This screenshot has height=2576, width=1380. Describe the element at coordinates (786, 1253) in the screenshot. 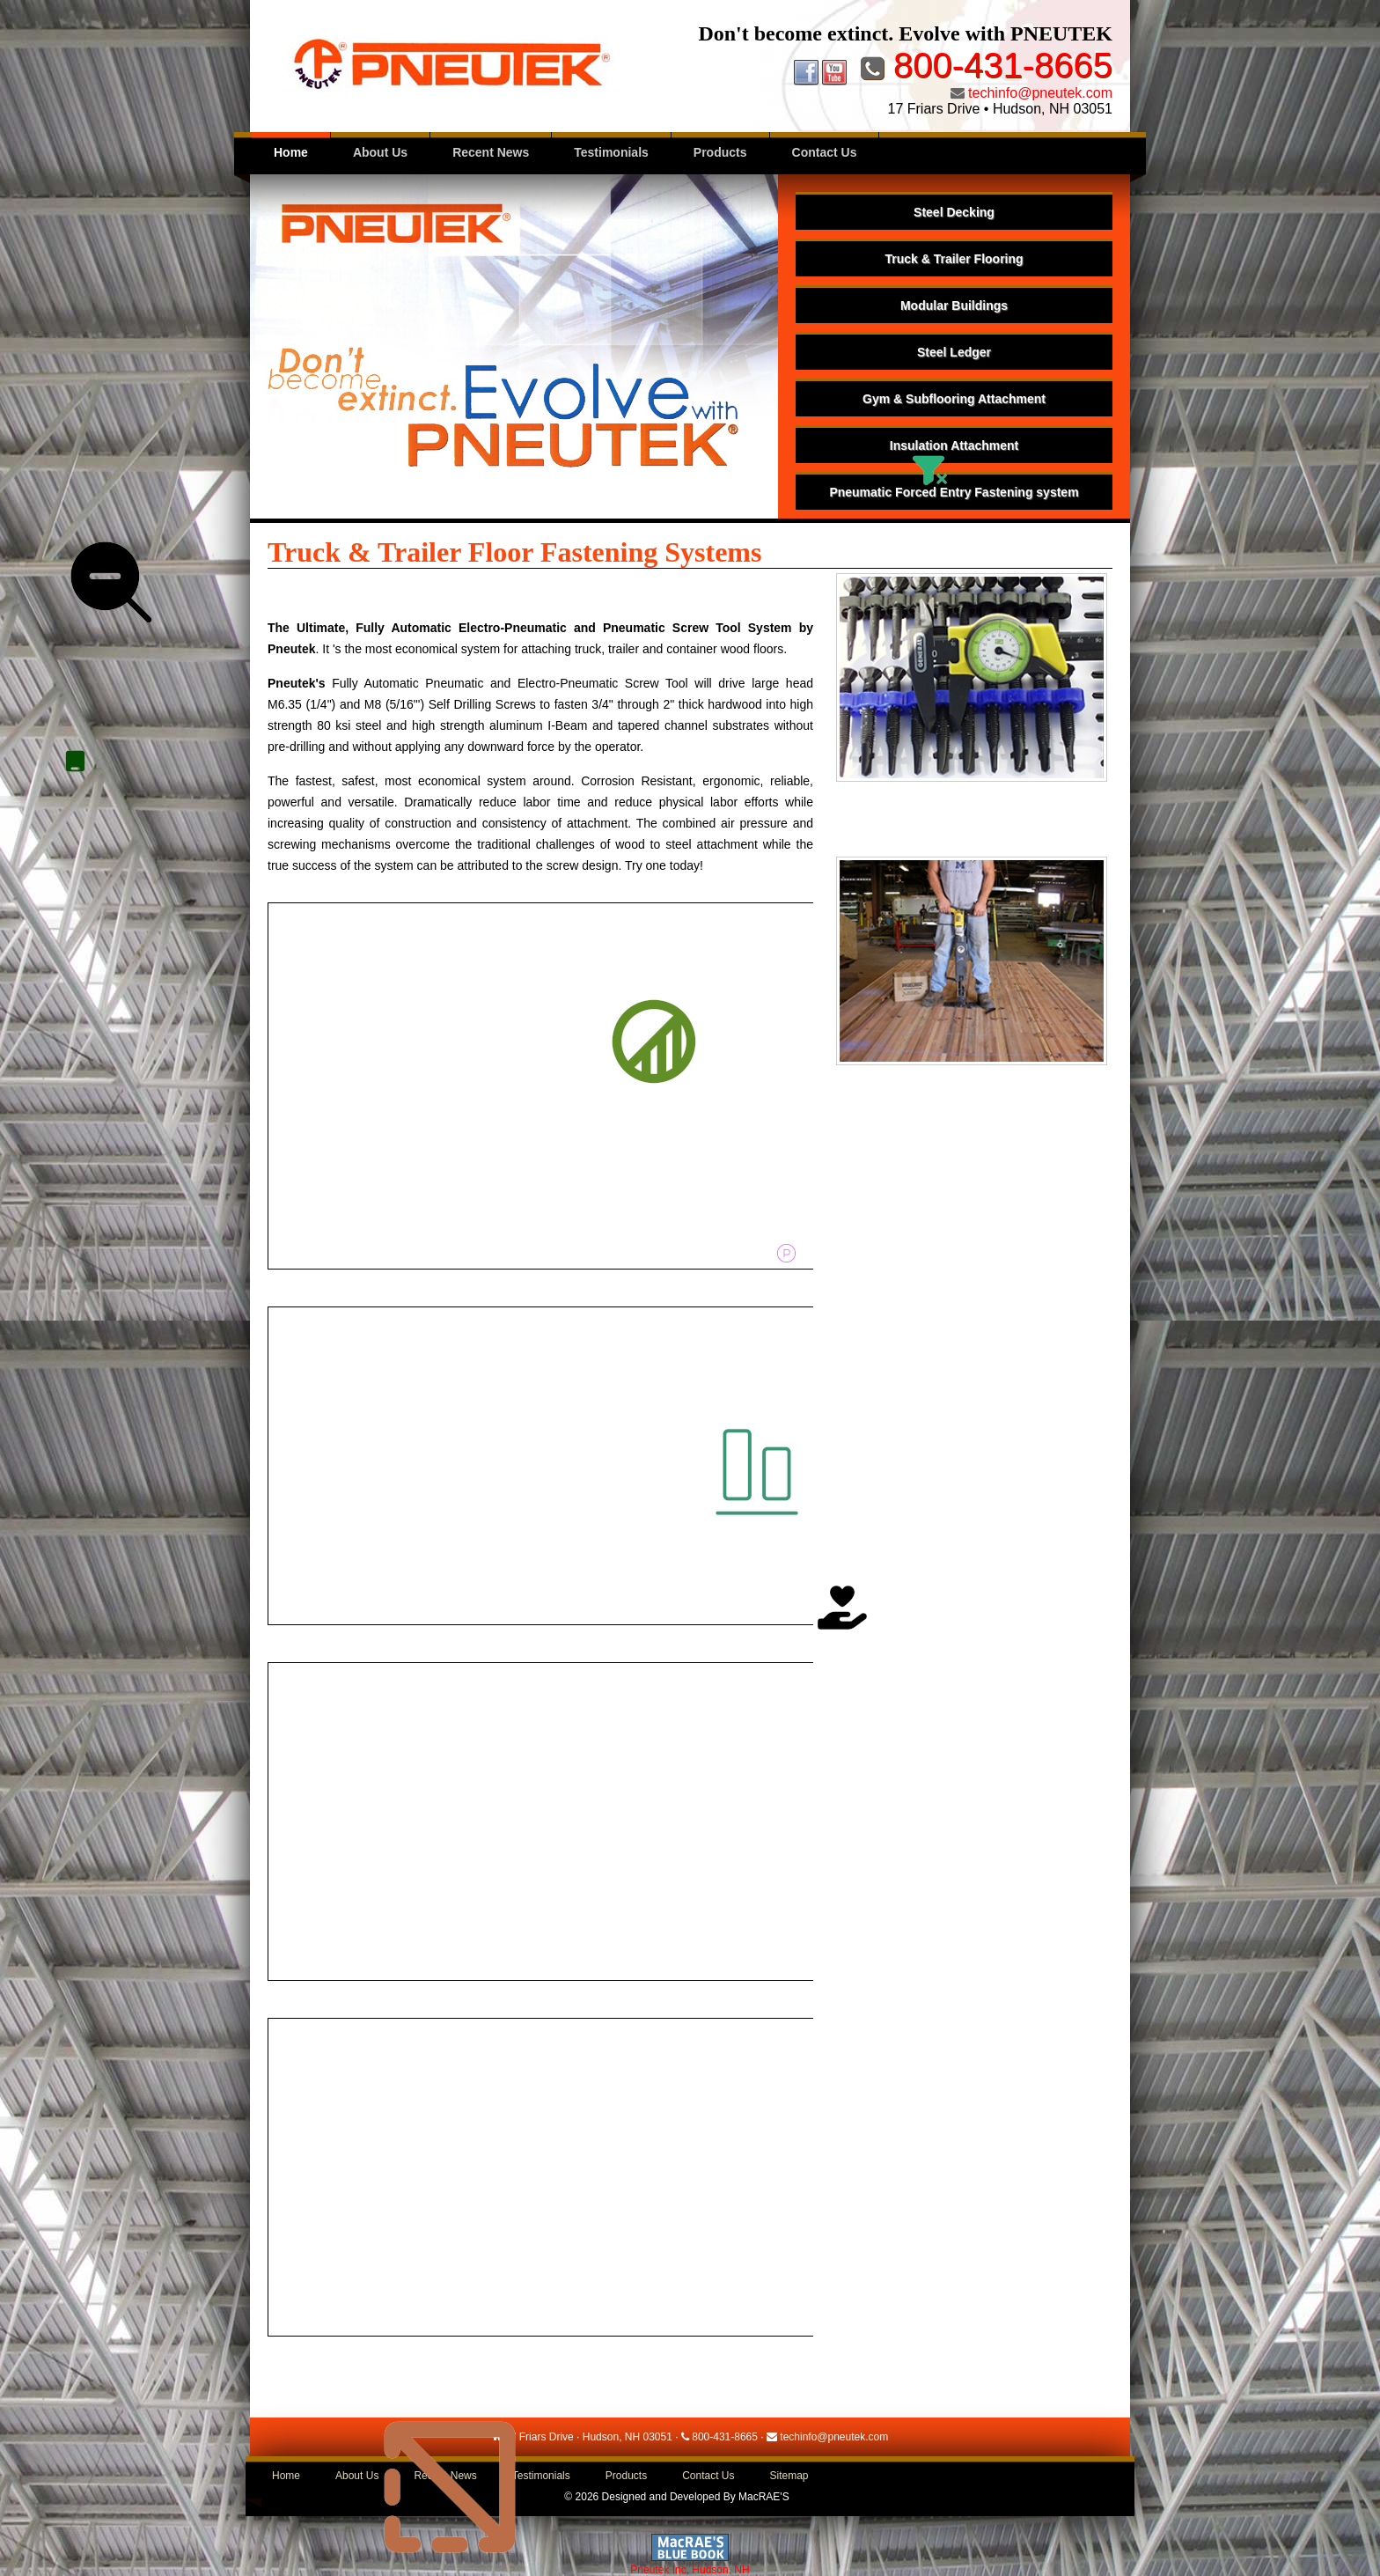

I see `parking availability or location indicator` at that location.